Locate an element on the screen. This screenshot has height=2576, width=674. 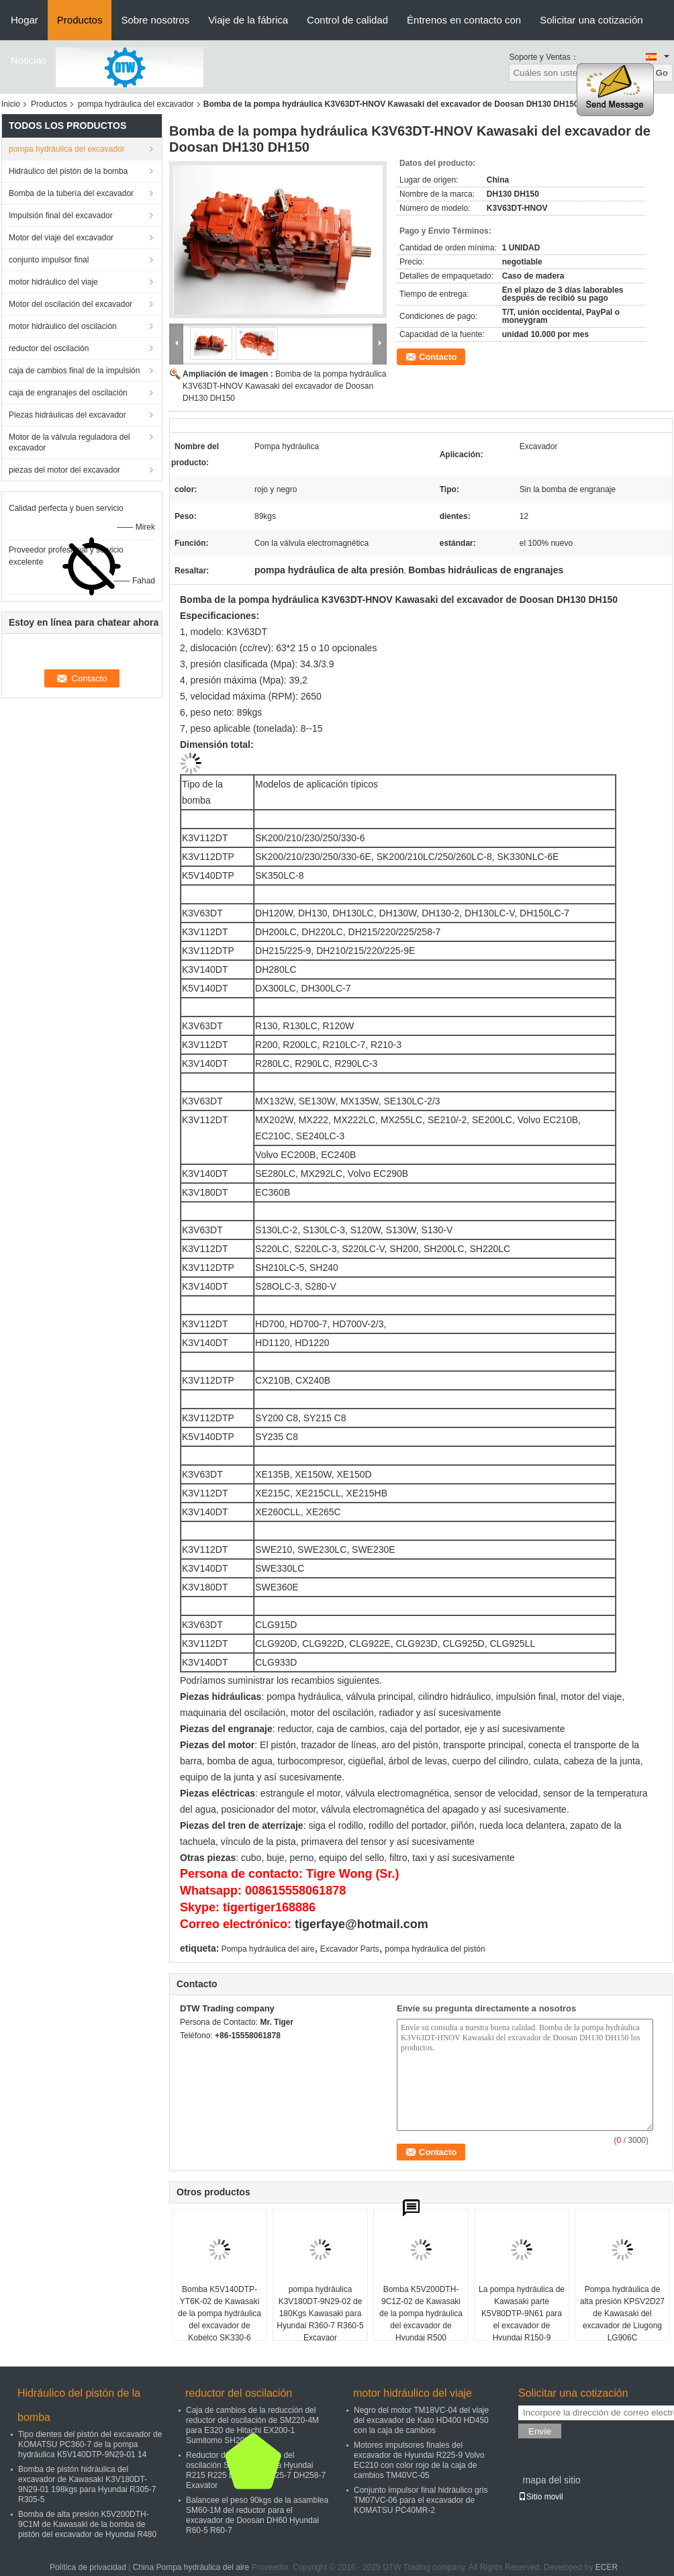
open messages or chat is located at coordinates (412, 2208).